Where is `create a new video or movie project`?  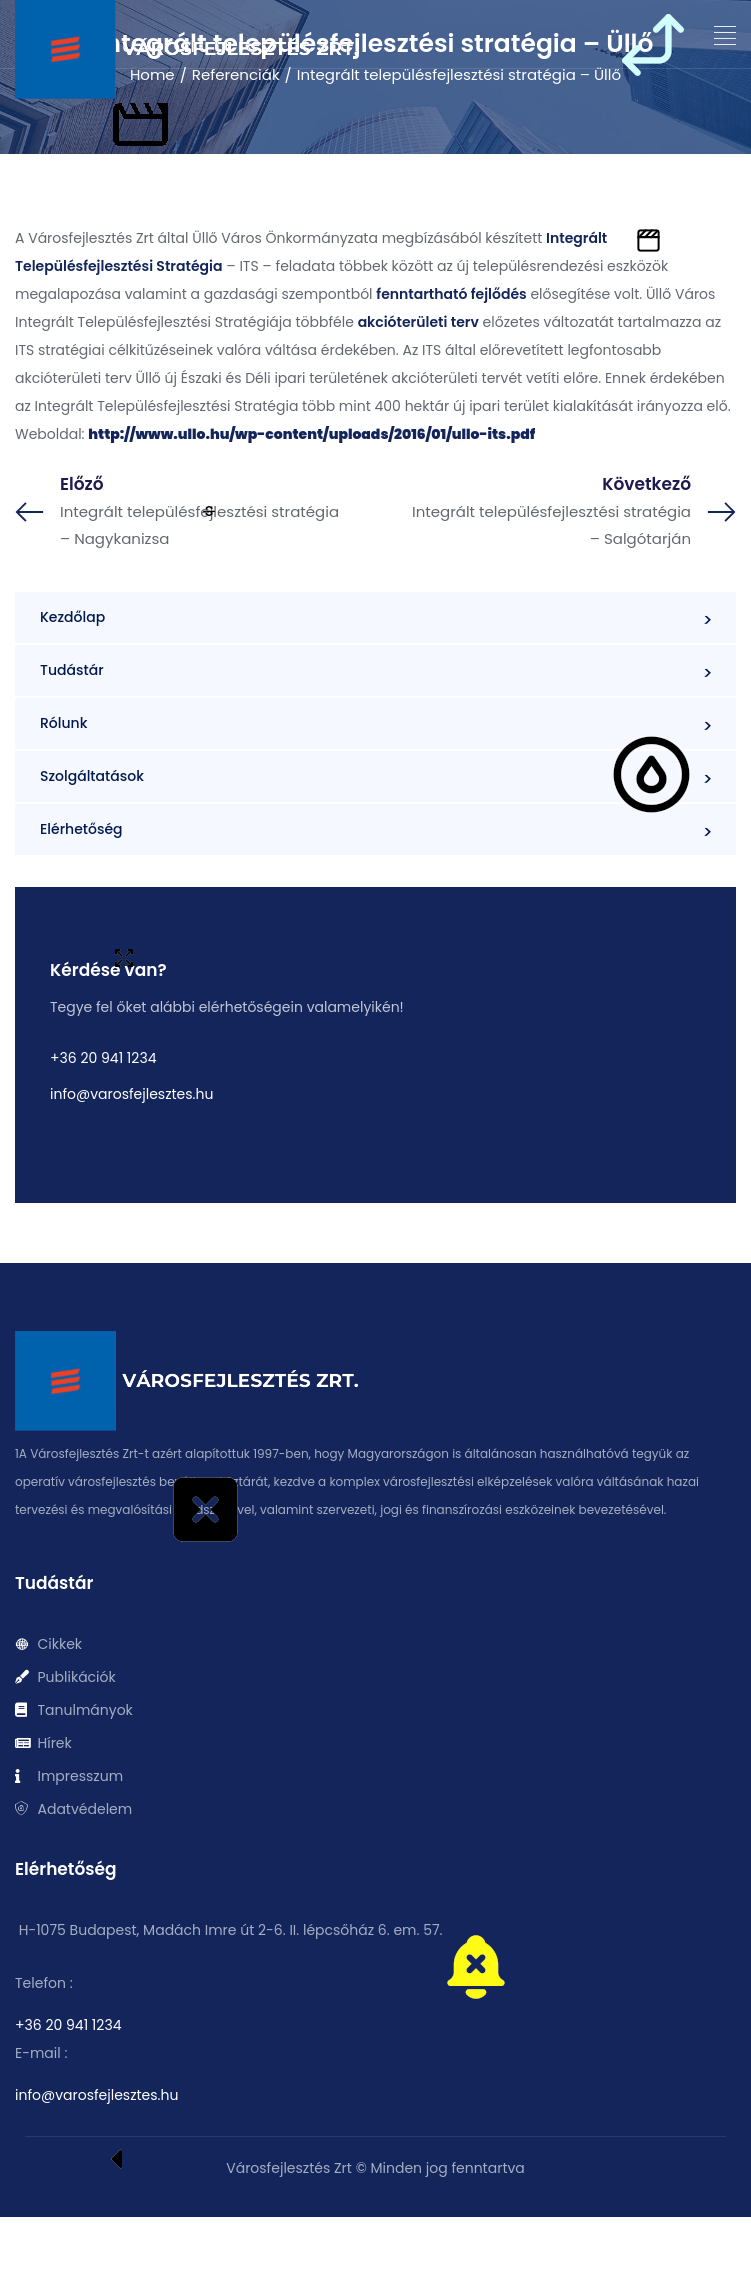
create a new video or movie project is located at coordinates (140, 124).